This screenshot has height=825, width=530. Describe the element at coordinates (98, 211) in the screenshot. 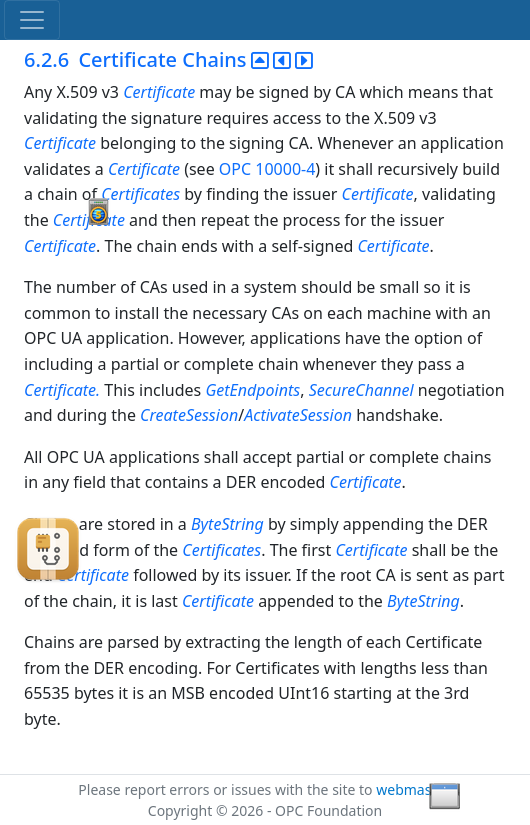

I see `RAID 5 storage configuration status` at that location.